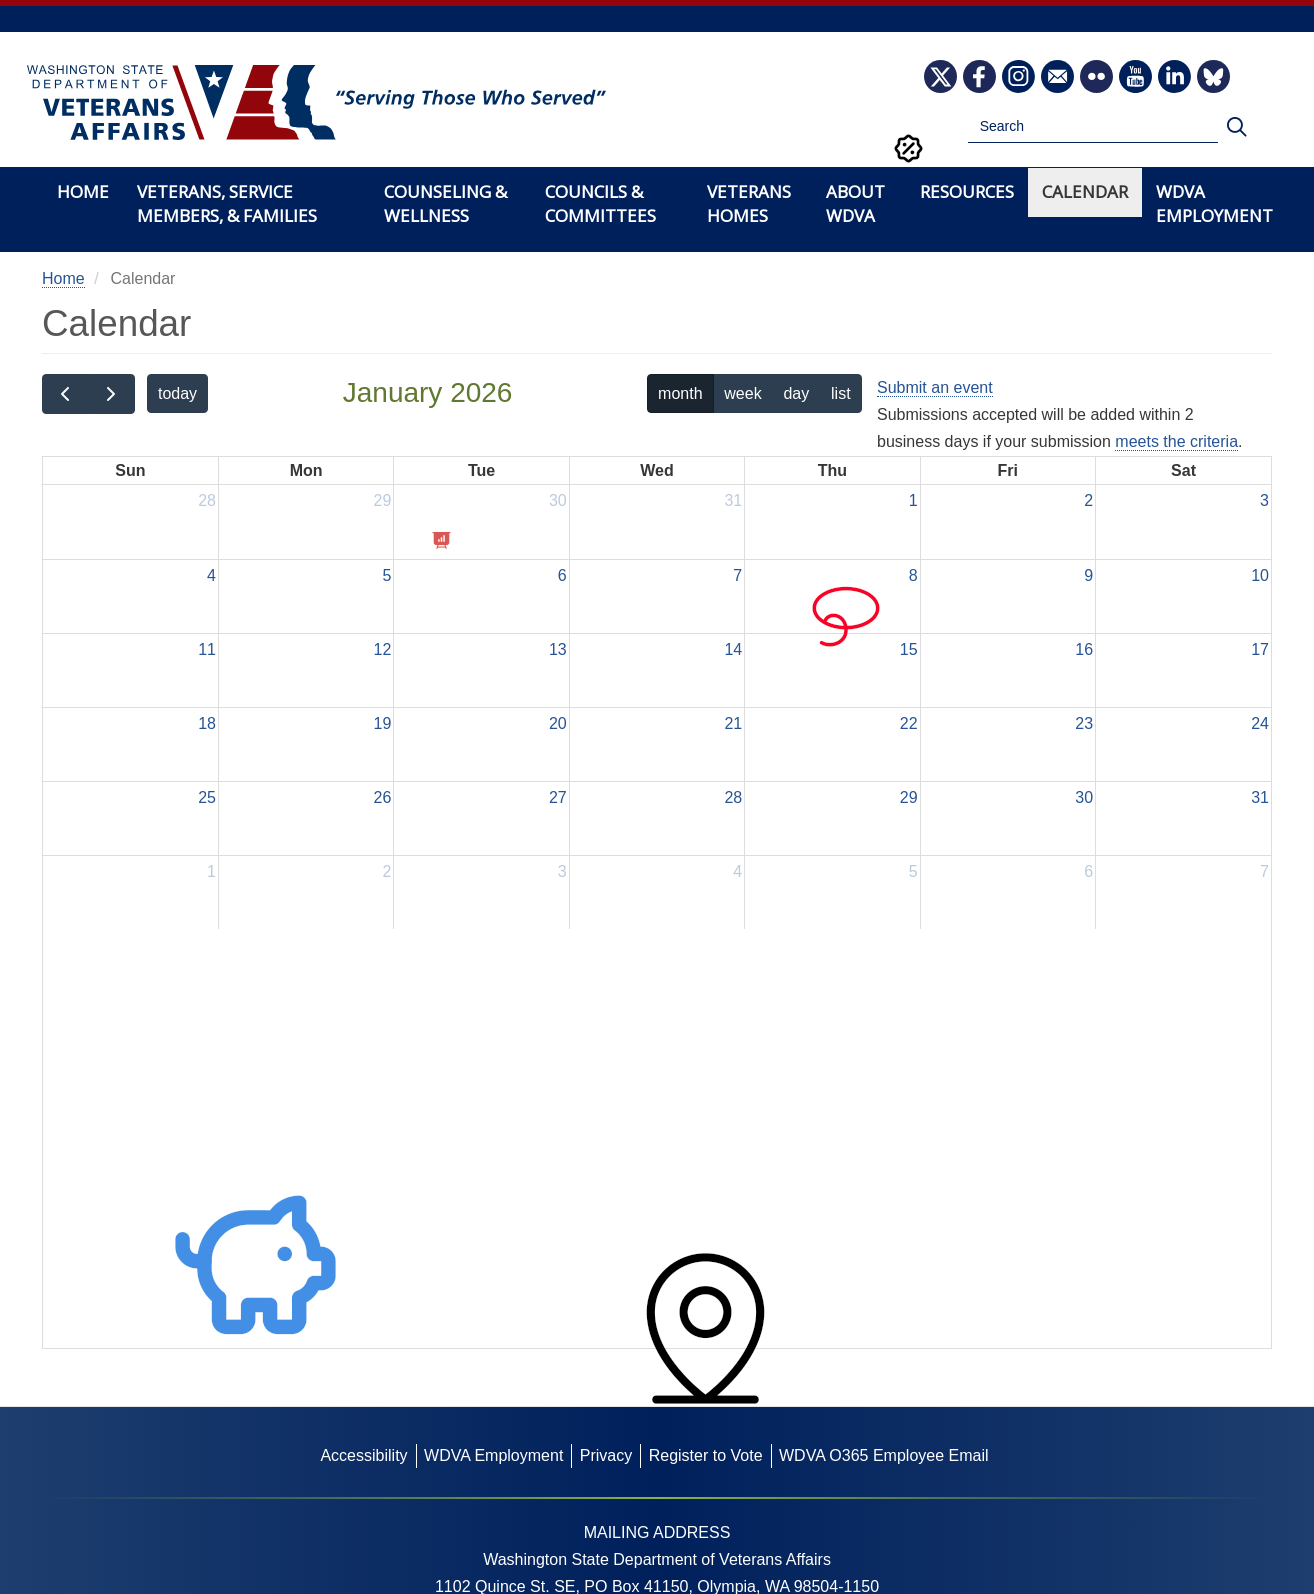  Describe the element at coordinates (441, 540) in the screenshot. I see `view presentation or slideshow` at that location.